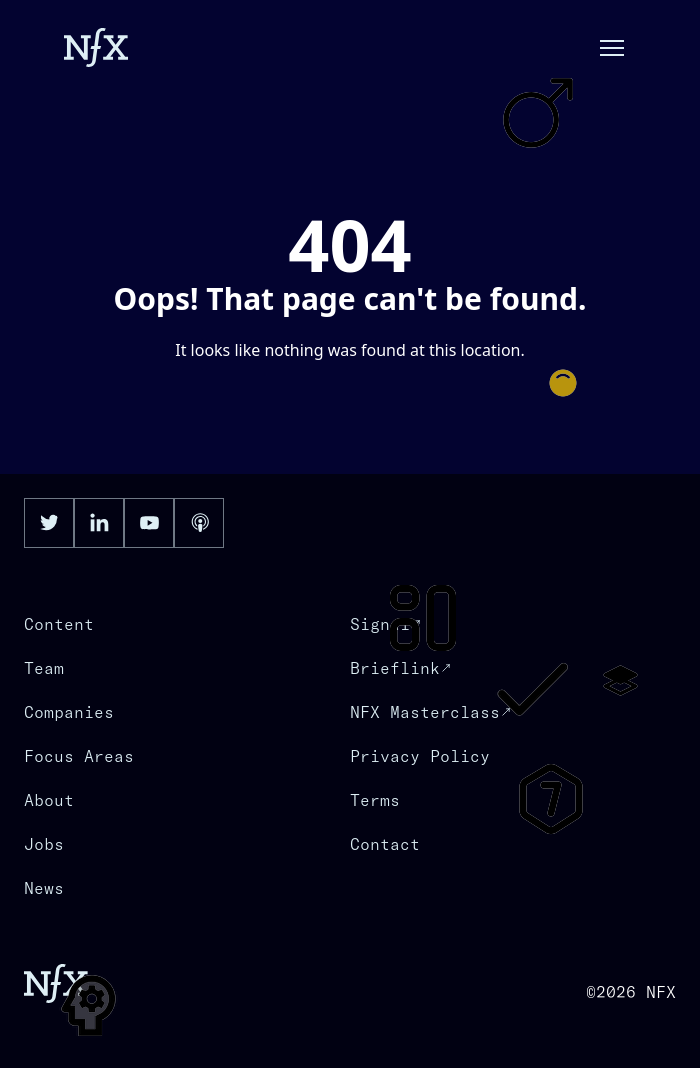 This screenshot has width=700, height=1068. I want to click on indicates step 7 in a multi-step process, so click(551, 799).